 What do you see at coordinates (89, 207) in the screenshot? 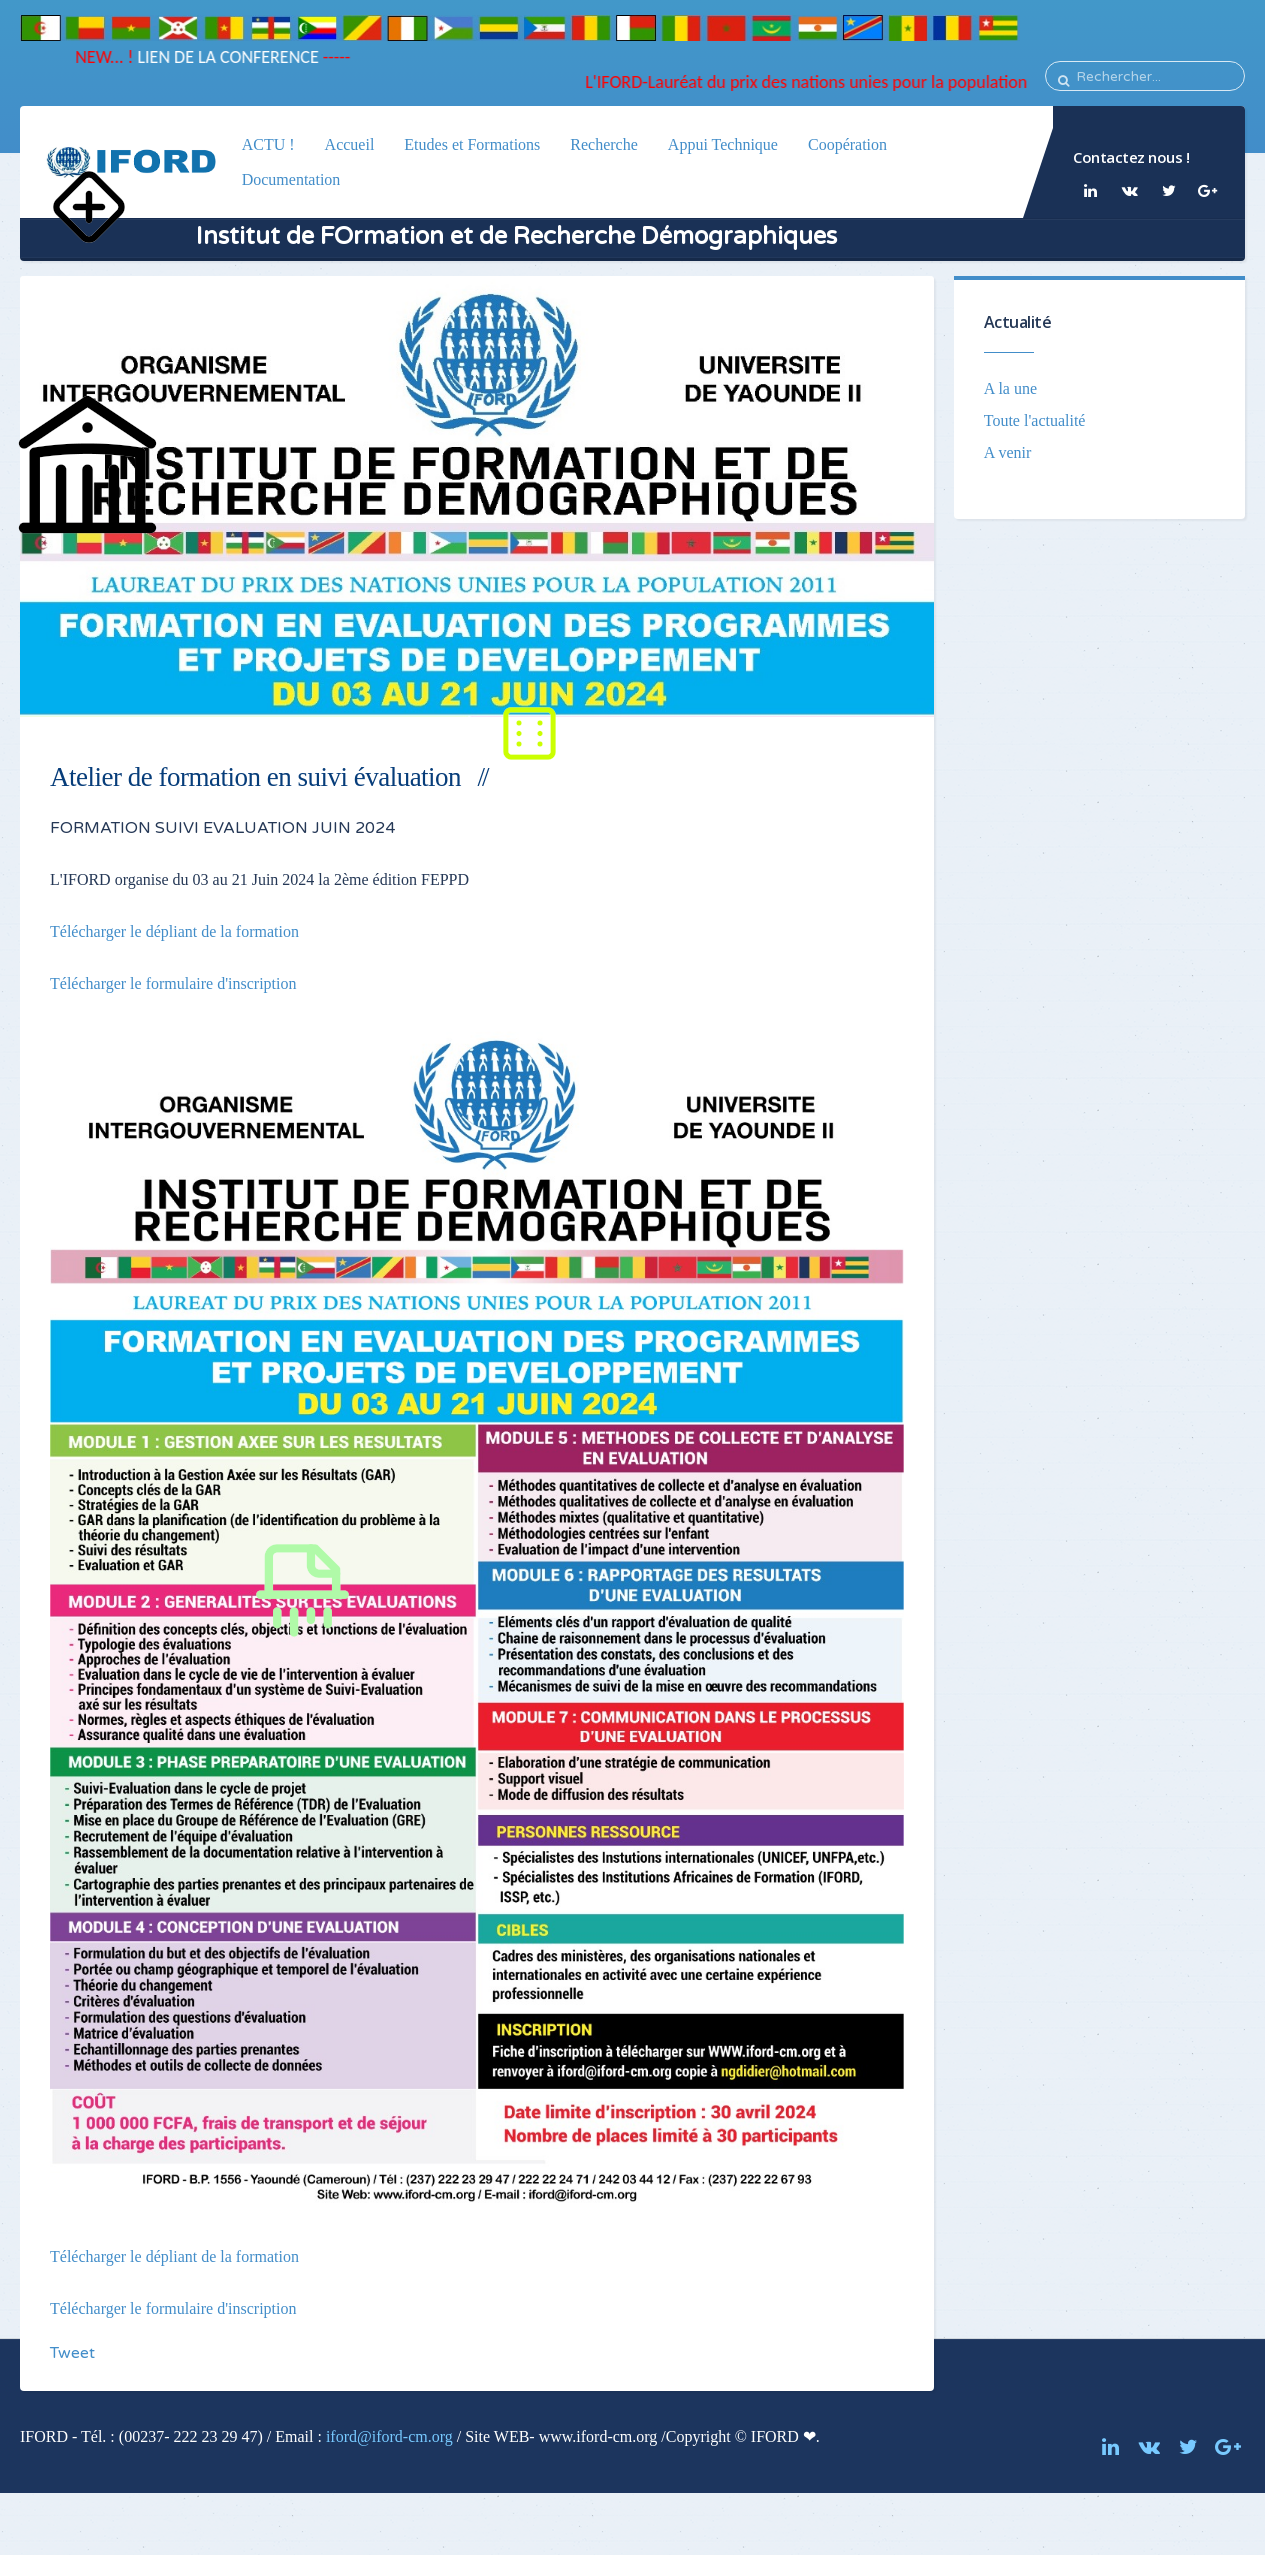
I see `add to favorites or premium collection` at bounding box center [89, 207].